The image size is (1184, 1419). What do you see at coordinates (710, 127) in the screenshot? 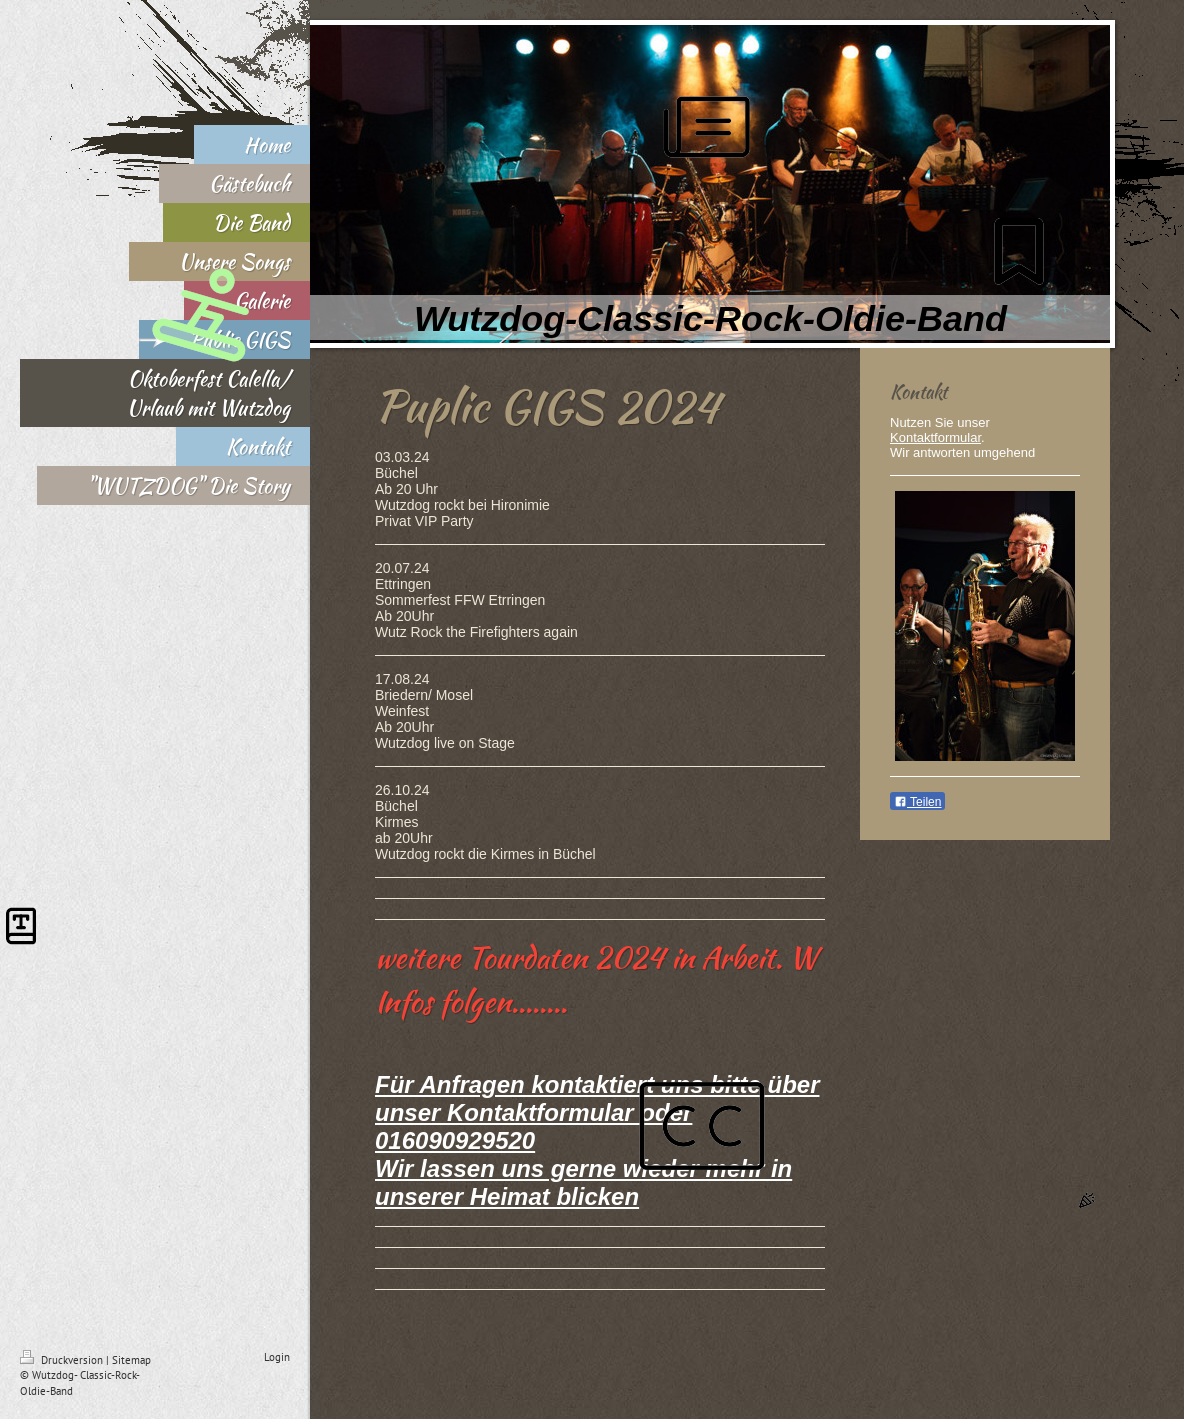
I see `view news feed or articles` at bounding box center [710, 127].